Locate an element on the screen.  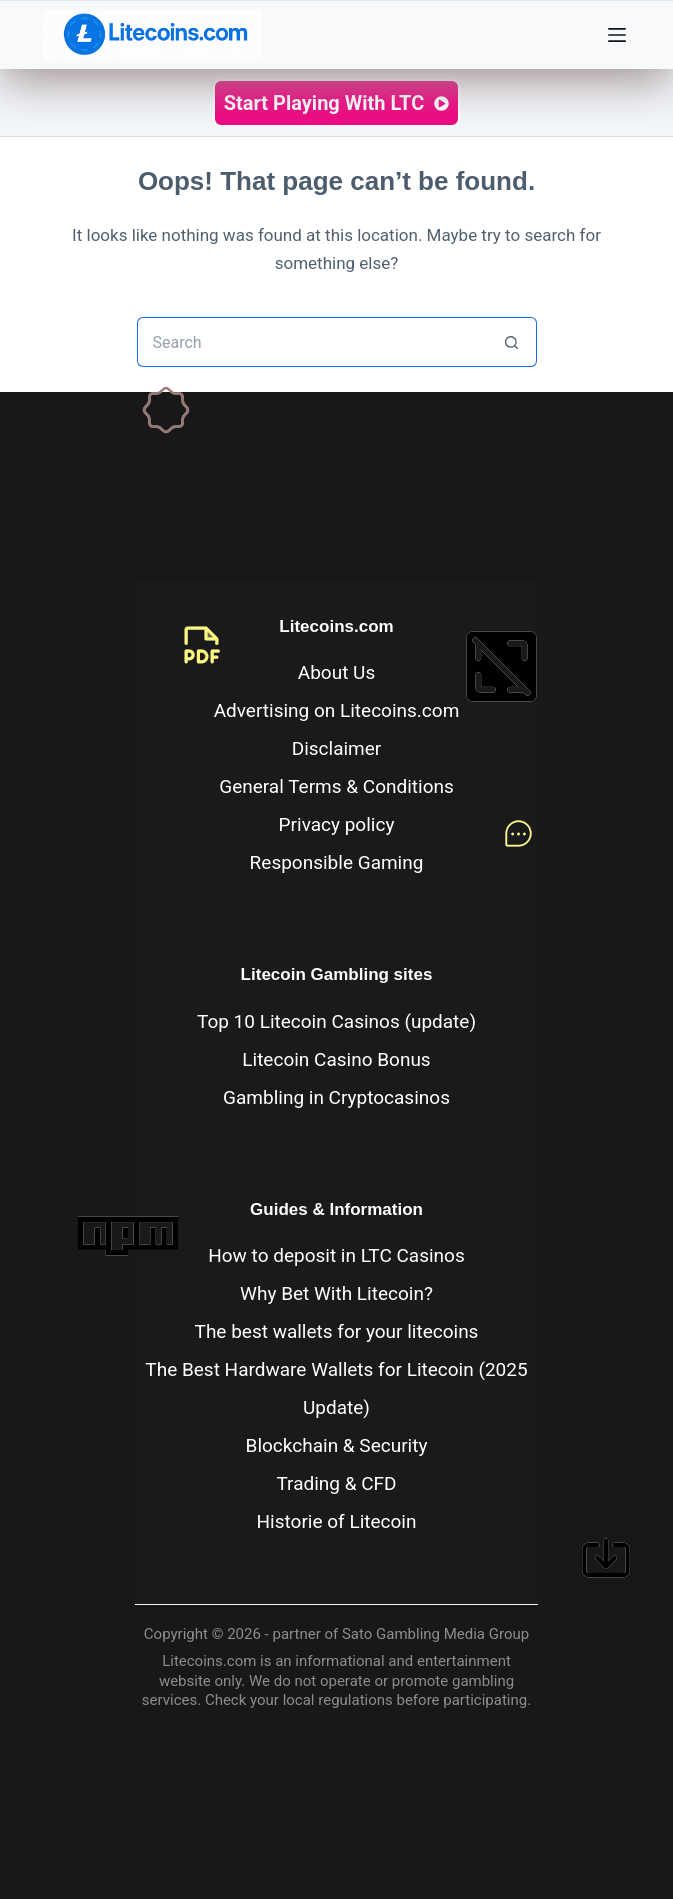
indicates a verified or certified status is located at coordinates (166, 410).